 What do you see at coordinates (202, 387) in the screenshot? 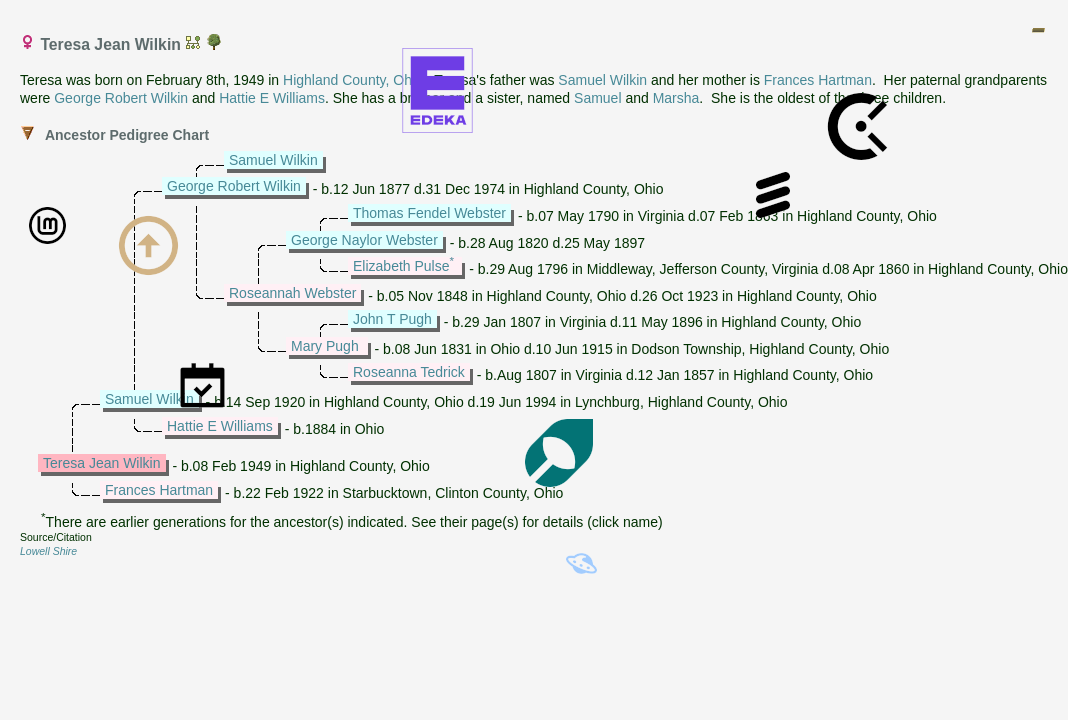
I see `confirm a scheduled event or appointment` at bounding box center [202, 387].